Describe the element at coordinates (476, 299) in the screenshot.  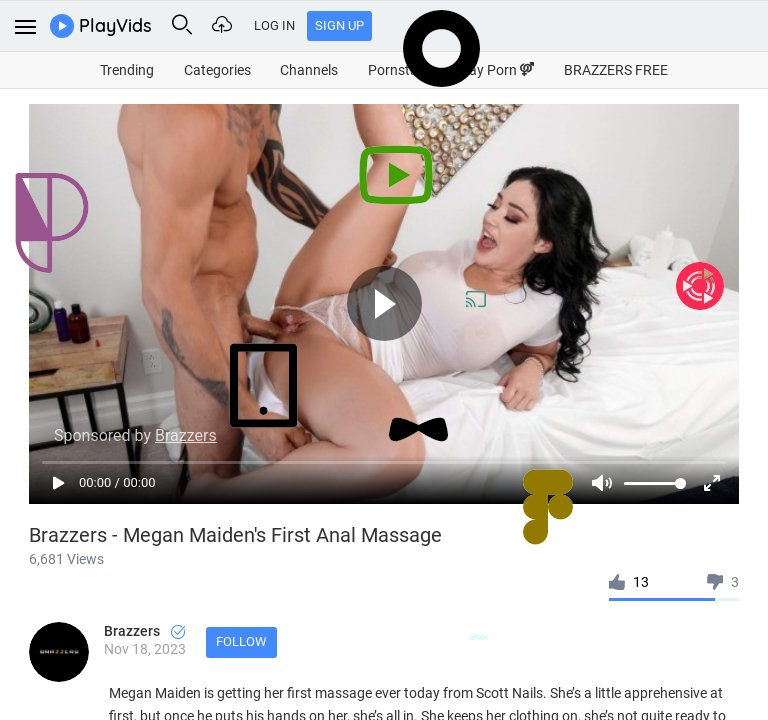
I see `cast media to a nearby device` at that location.